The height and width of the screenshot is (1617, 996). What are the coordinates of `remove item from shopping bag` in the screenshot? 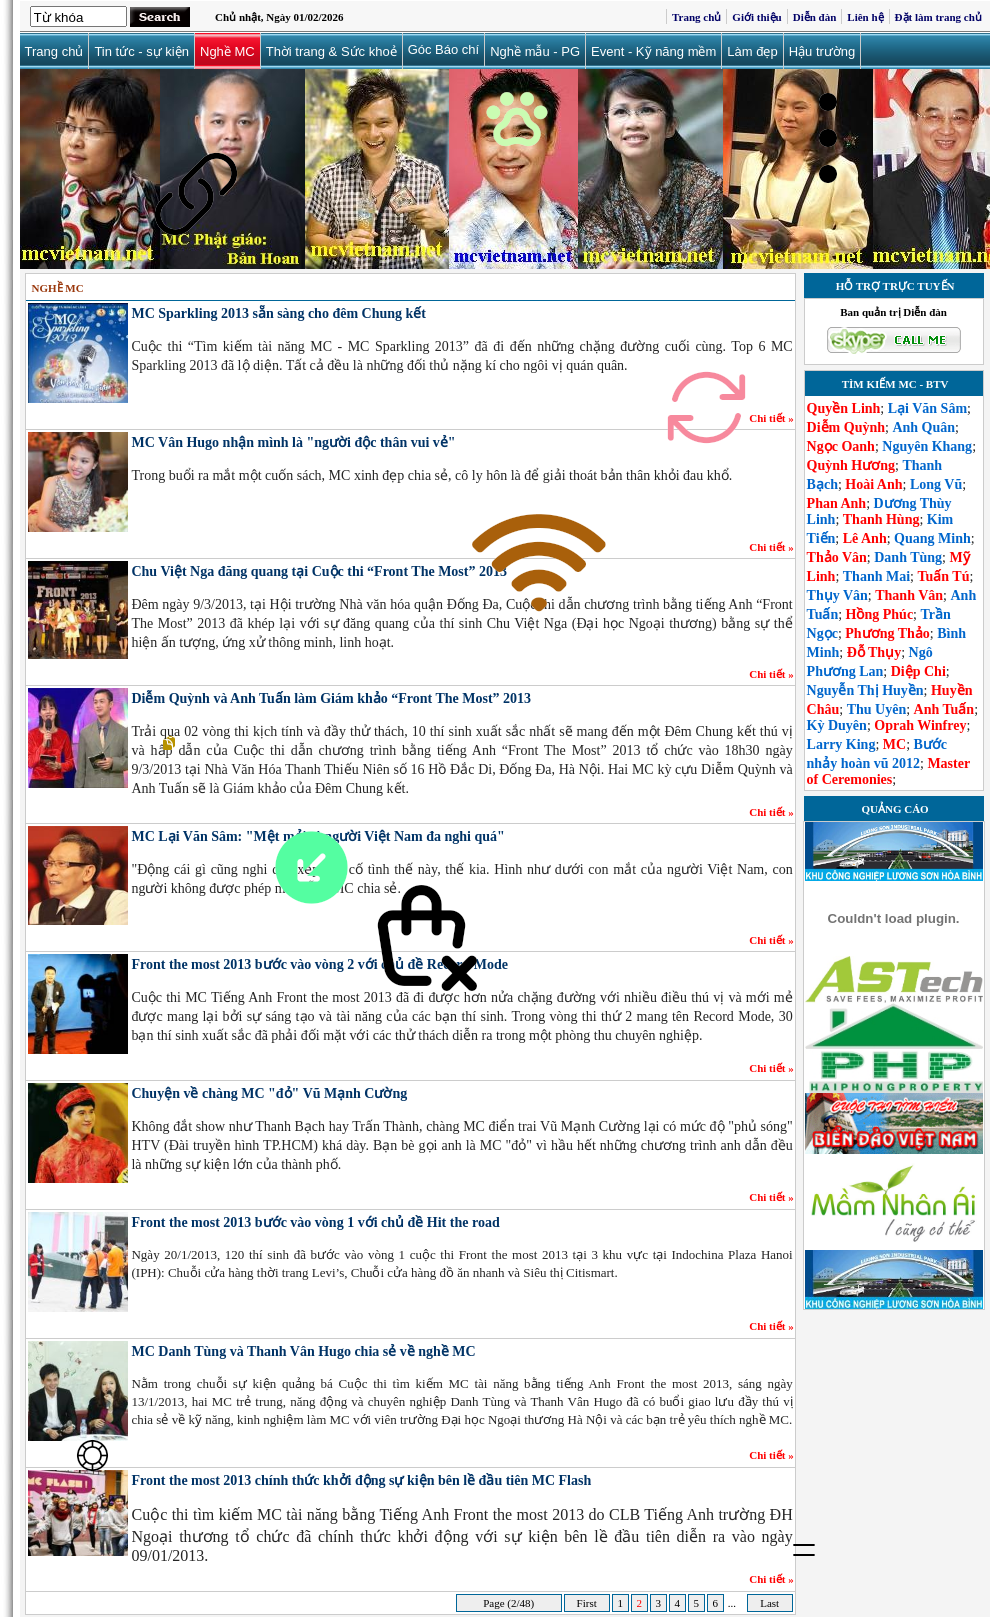 It's located at (421, 935).